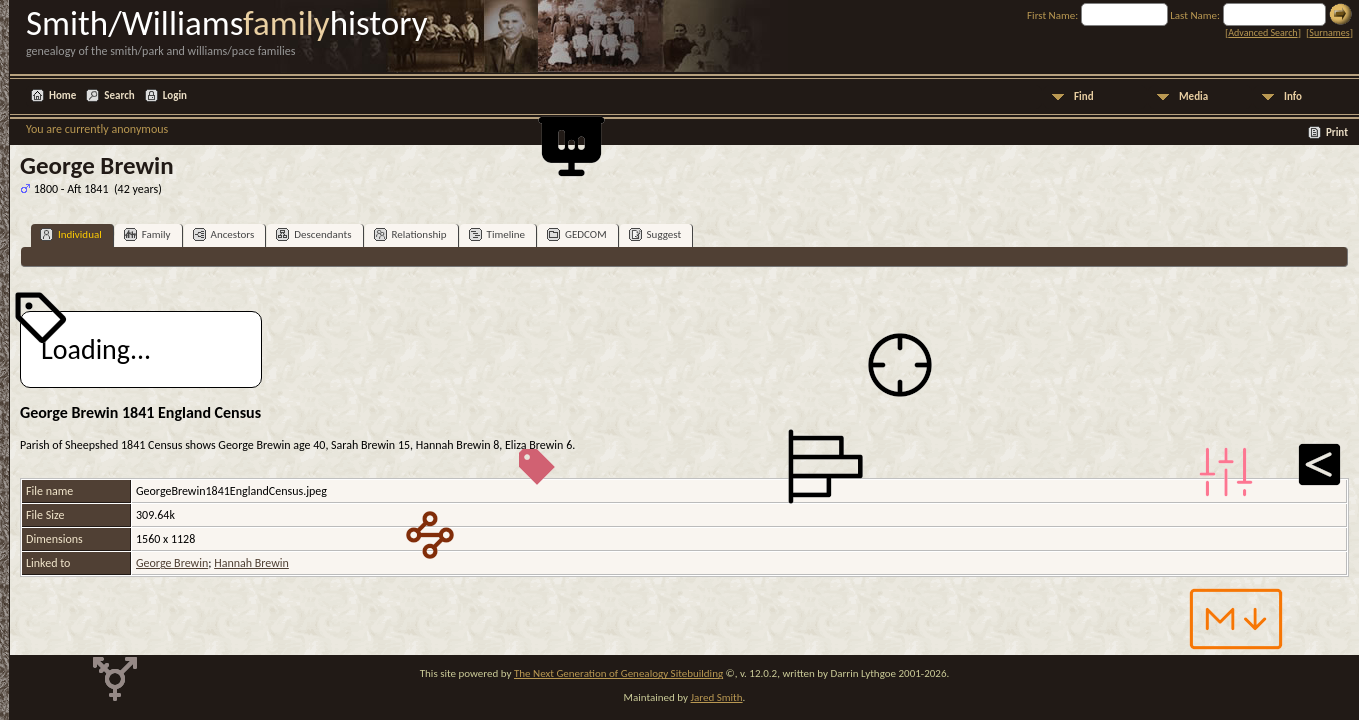  Describe the element at coordinates (115, 679) in the screenshot. I see `indicates transgender identity option` at that location.